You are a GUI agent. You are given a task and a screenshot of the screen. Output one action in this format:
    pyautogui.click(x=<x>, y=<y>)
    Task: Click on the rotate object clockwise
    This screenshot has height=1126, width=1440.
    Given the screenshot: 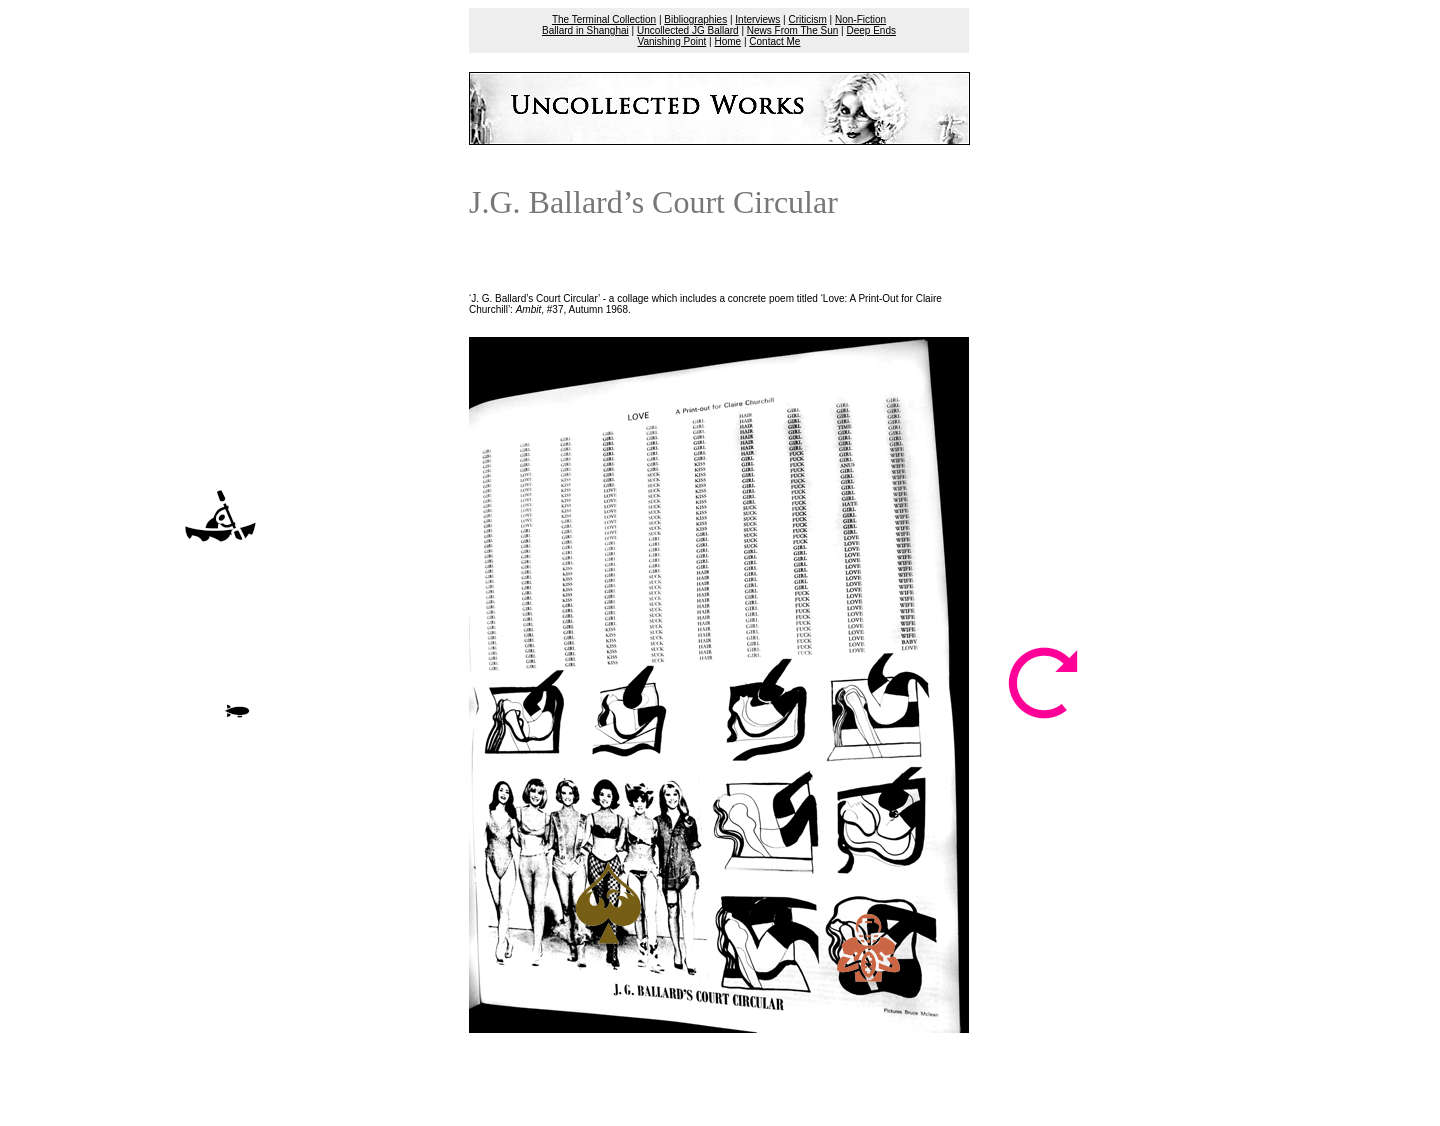 What is the action you would take?
    pyautogui.click(x=1043, y=683)
    